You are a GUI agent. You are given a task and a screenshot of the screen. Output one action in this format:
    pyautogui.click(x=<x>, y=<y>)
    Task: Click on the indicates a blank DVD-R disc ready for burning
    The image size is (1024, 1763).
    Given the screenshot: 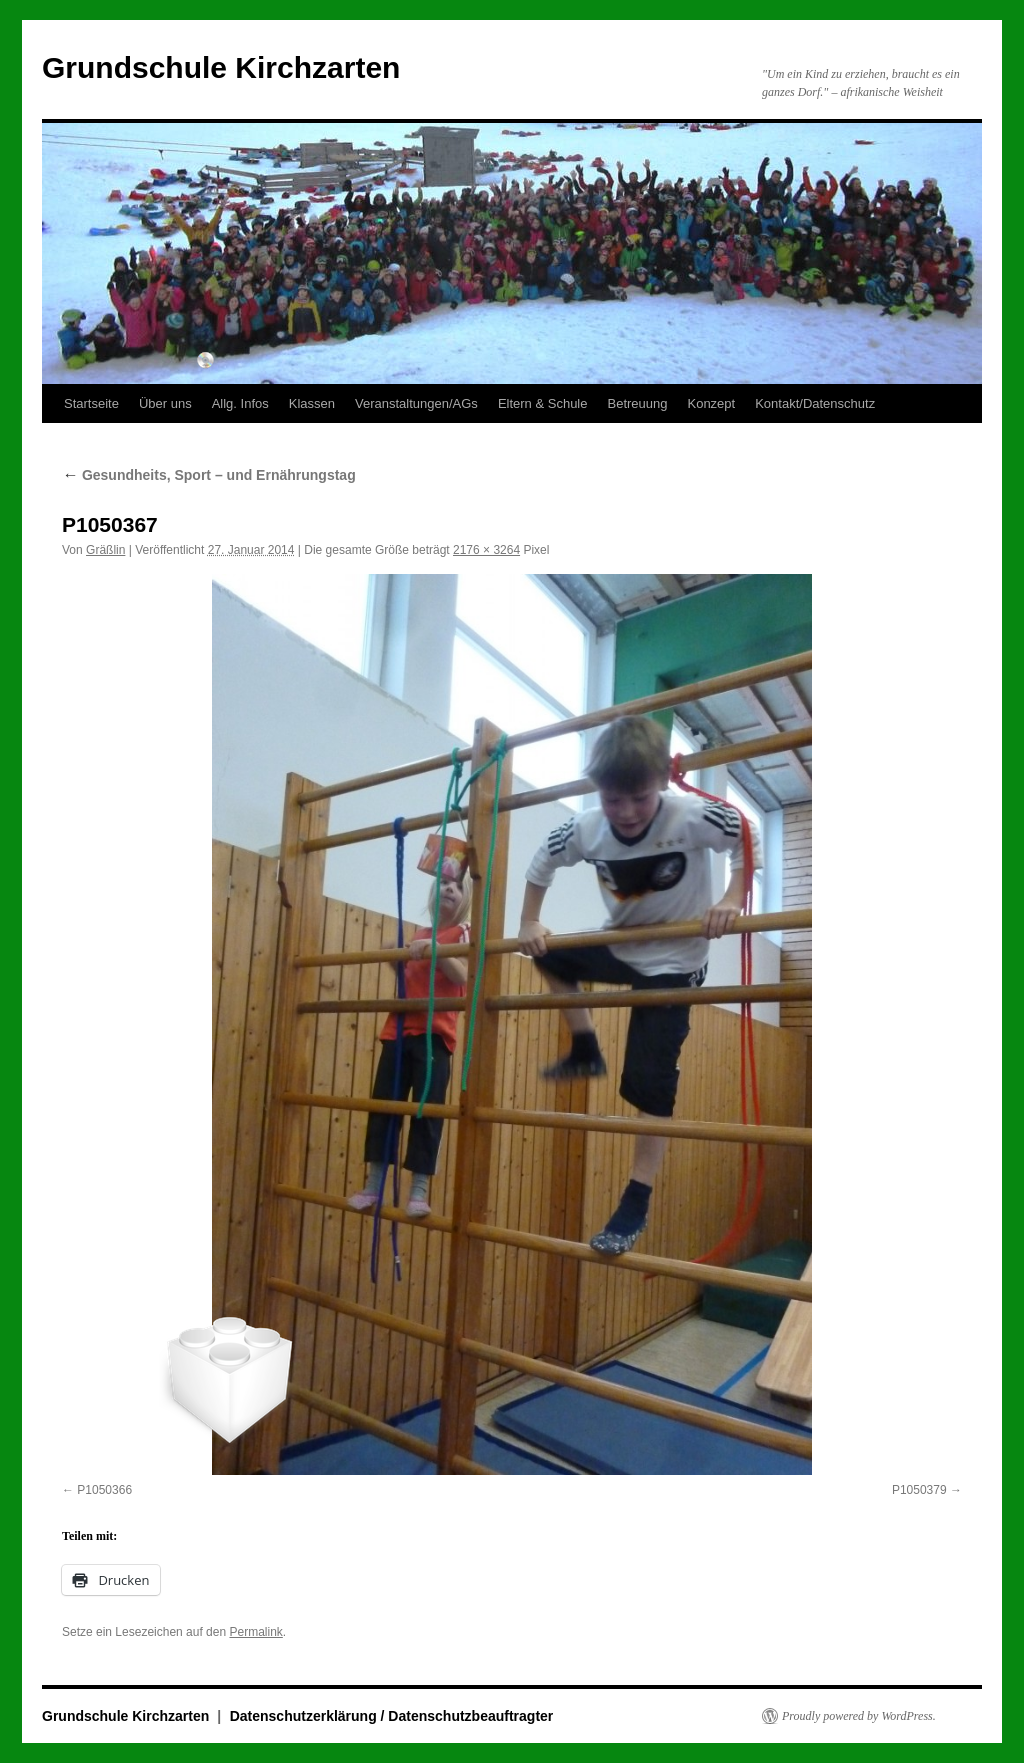 What is the action you would take?
    pyautogui.click(x=205, y=360)
    